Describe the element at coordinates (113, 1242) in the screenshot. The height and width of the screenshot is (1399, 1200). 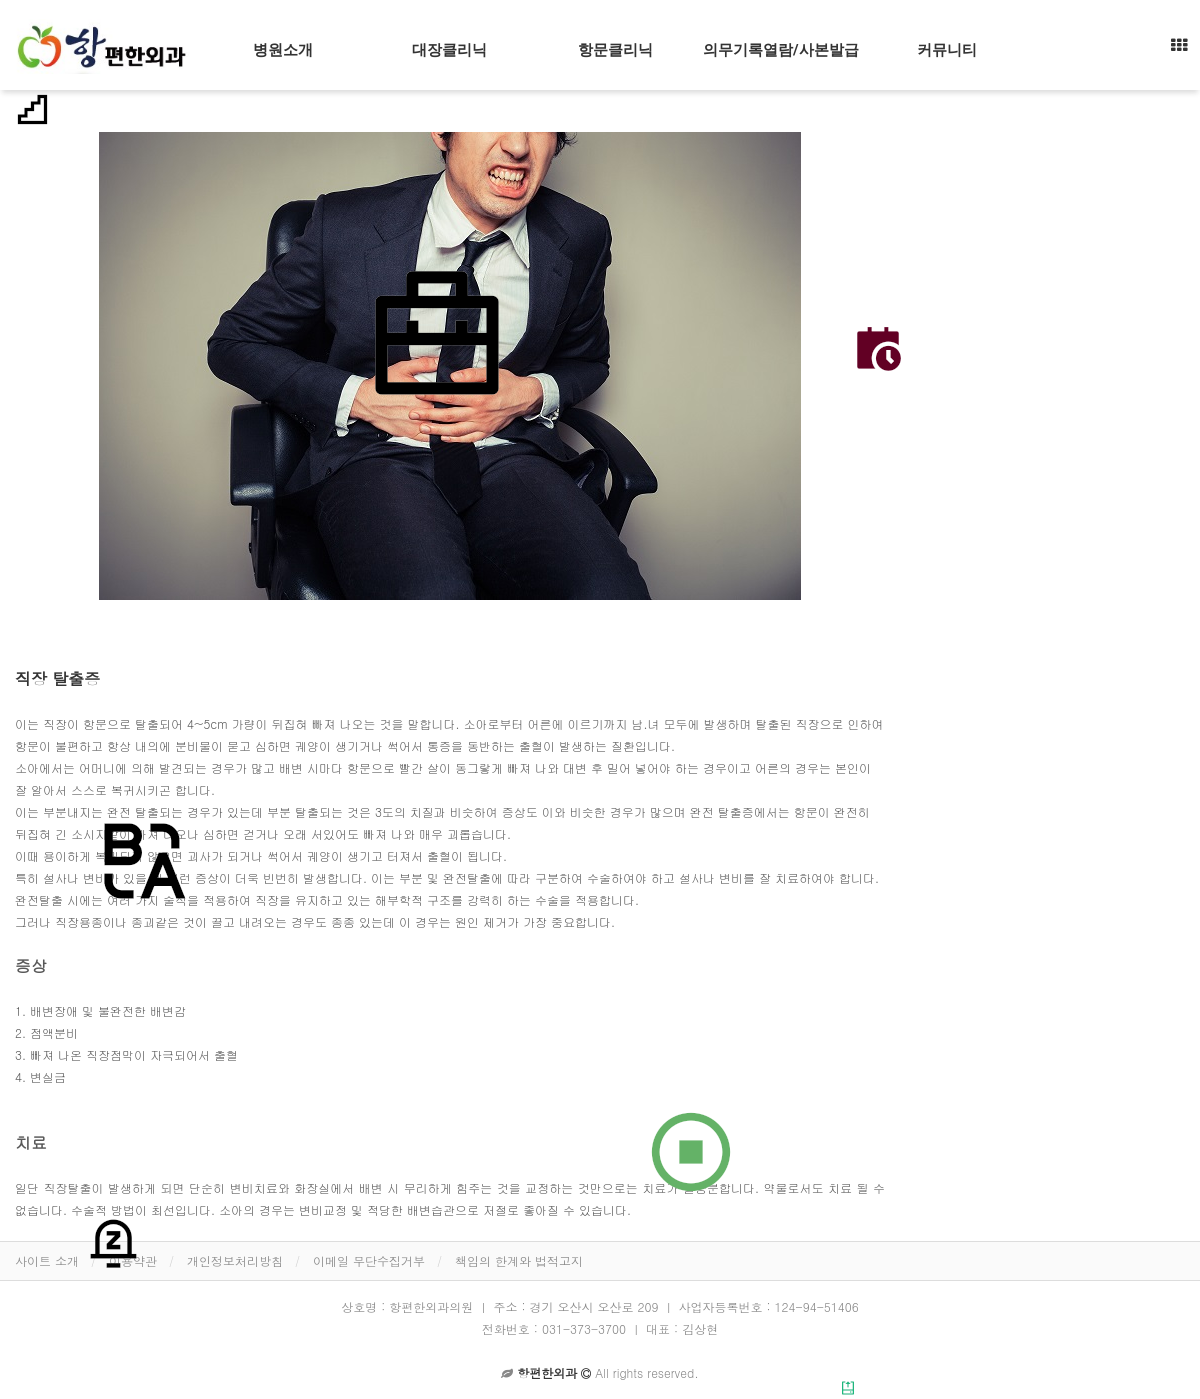
I see `snooze notifications temporarily` at that location.